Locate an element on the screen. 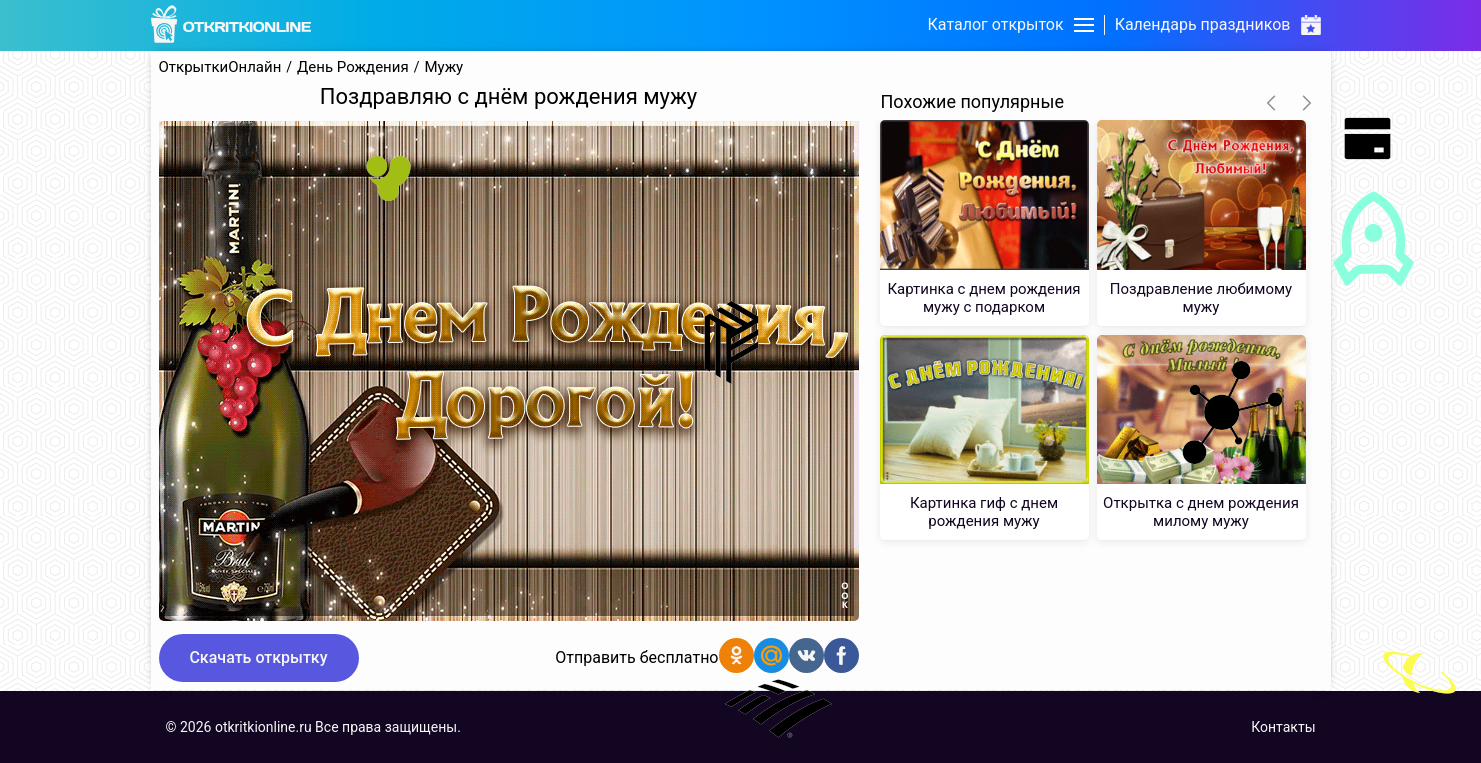 This screenshot has width=1481, height=763. saturn brand logo is located at coordinates (1419, 672).